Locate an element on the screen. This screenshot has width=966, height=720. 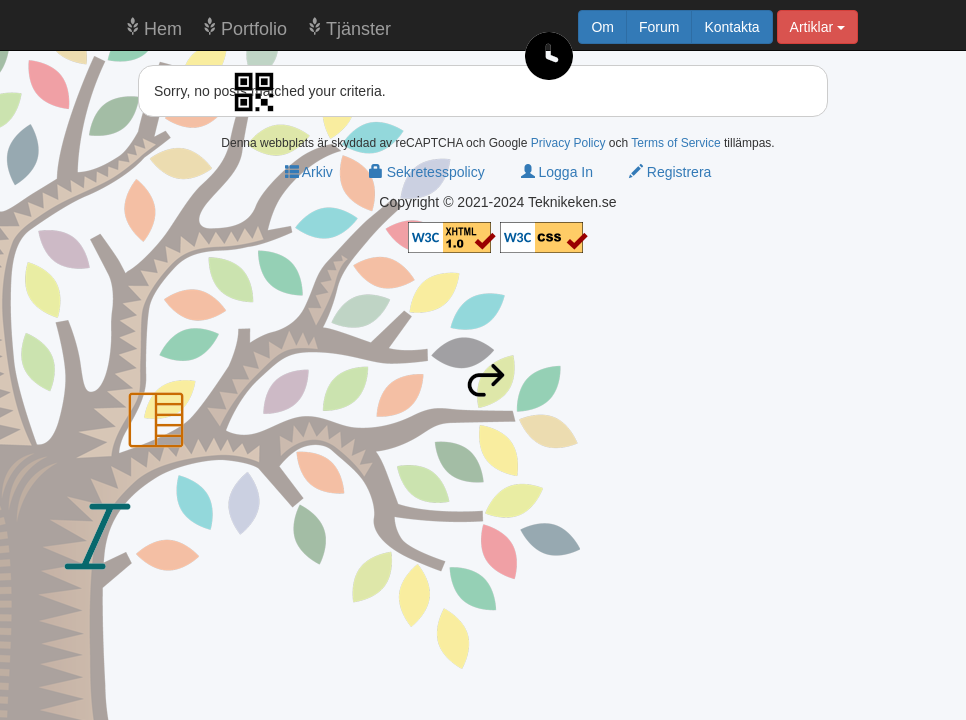
scan or generate a QR code is located at coordinates (254, 92).